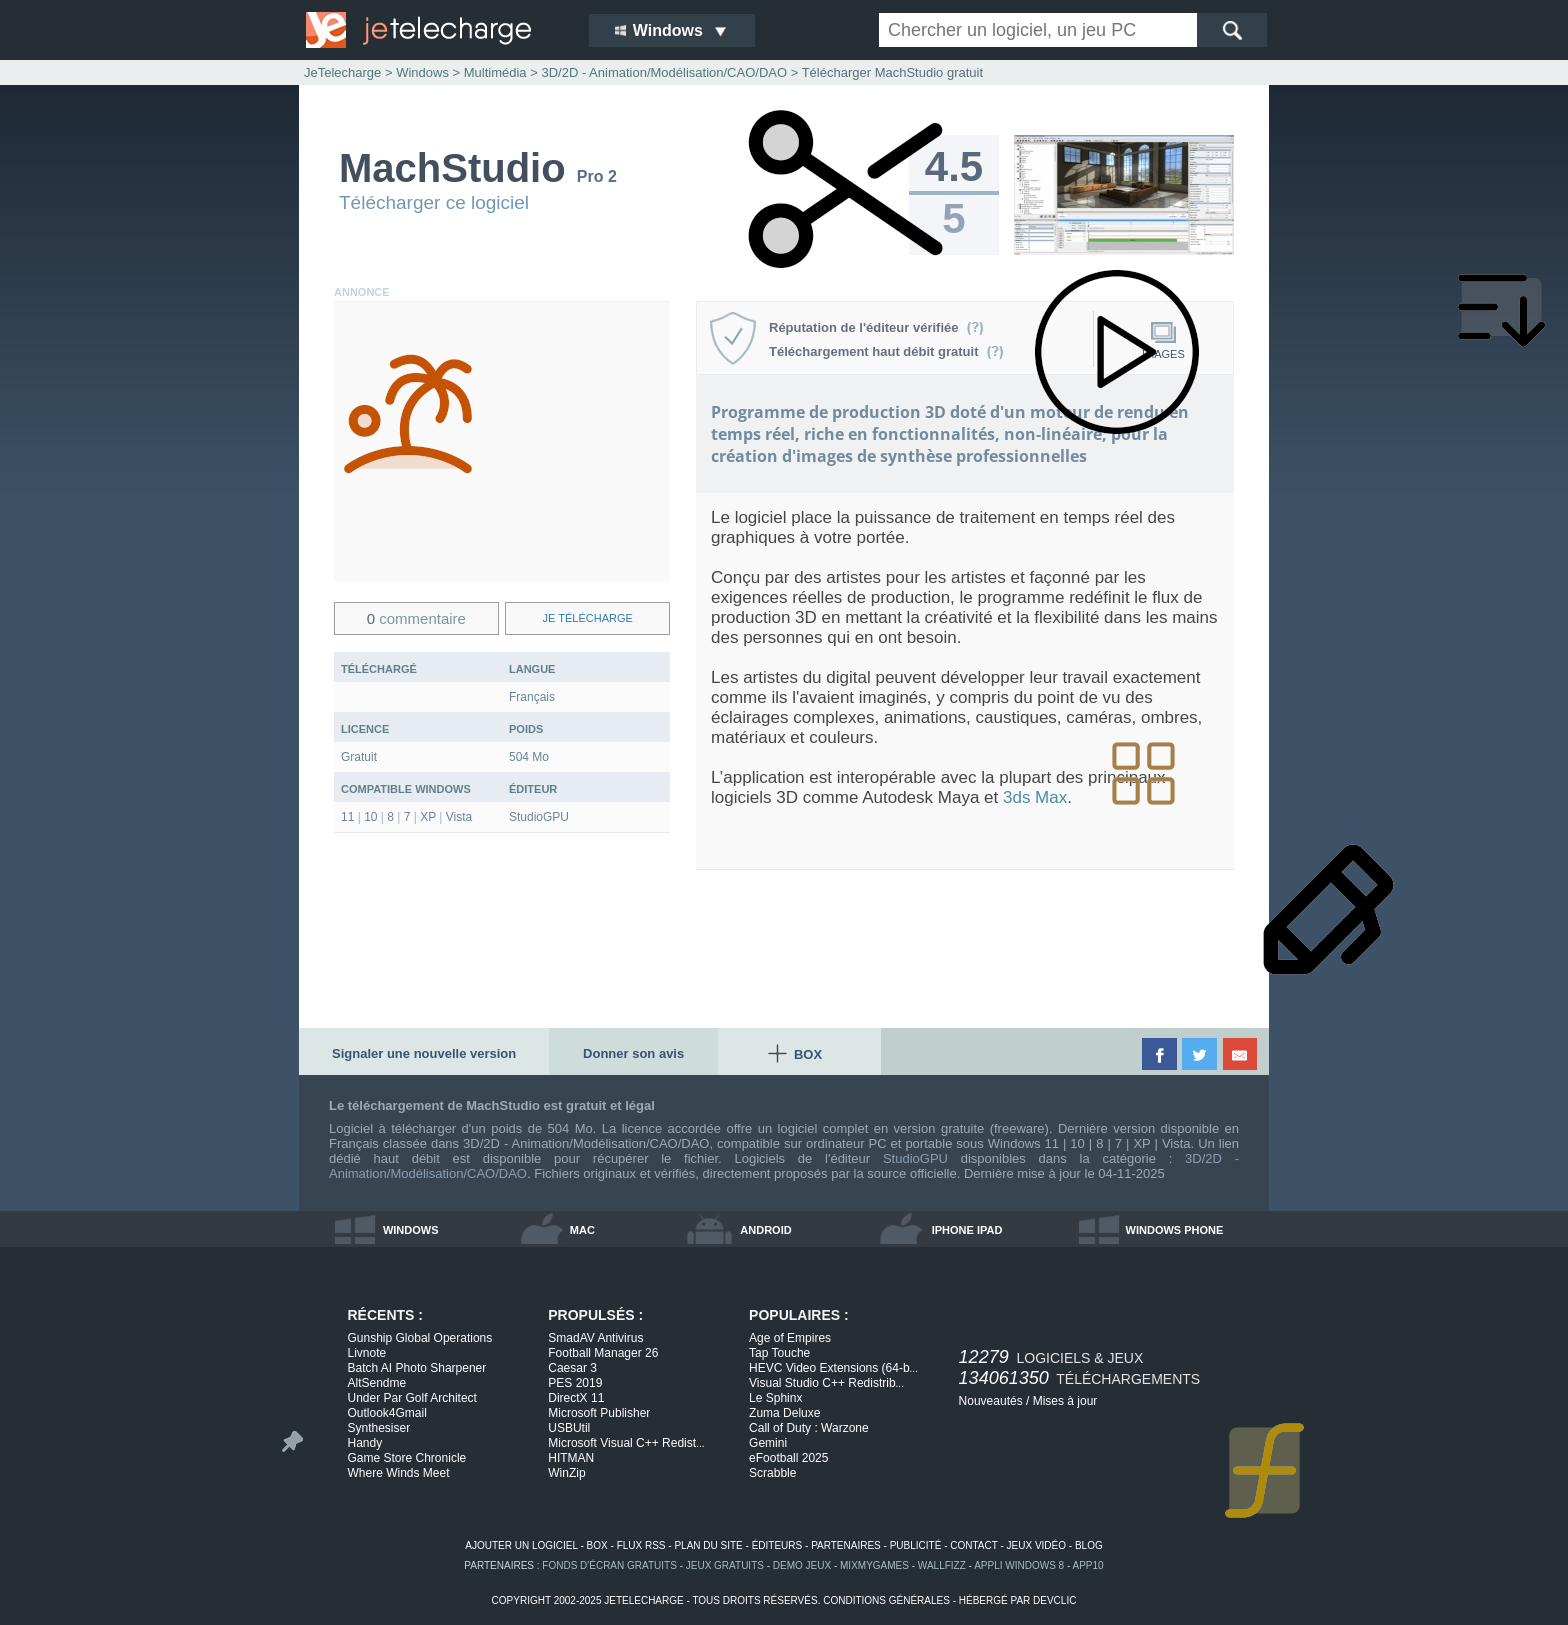 The image size is (1568, 1625). Describe the element at coordinates (293, 1441) in the screenshot. I see `pin an item to keep it visible` at that location.